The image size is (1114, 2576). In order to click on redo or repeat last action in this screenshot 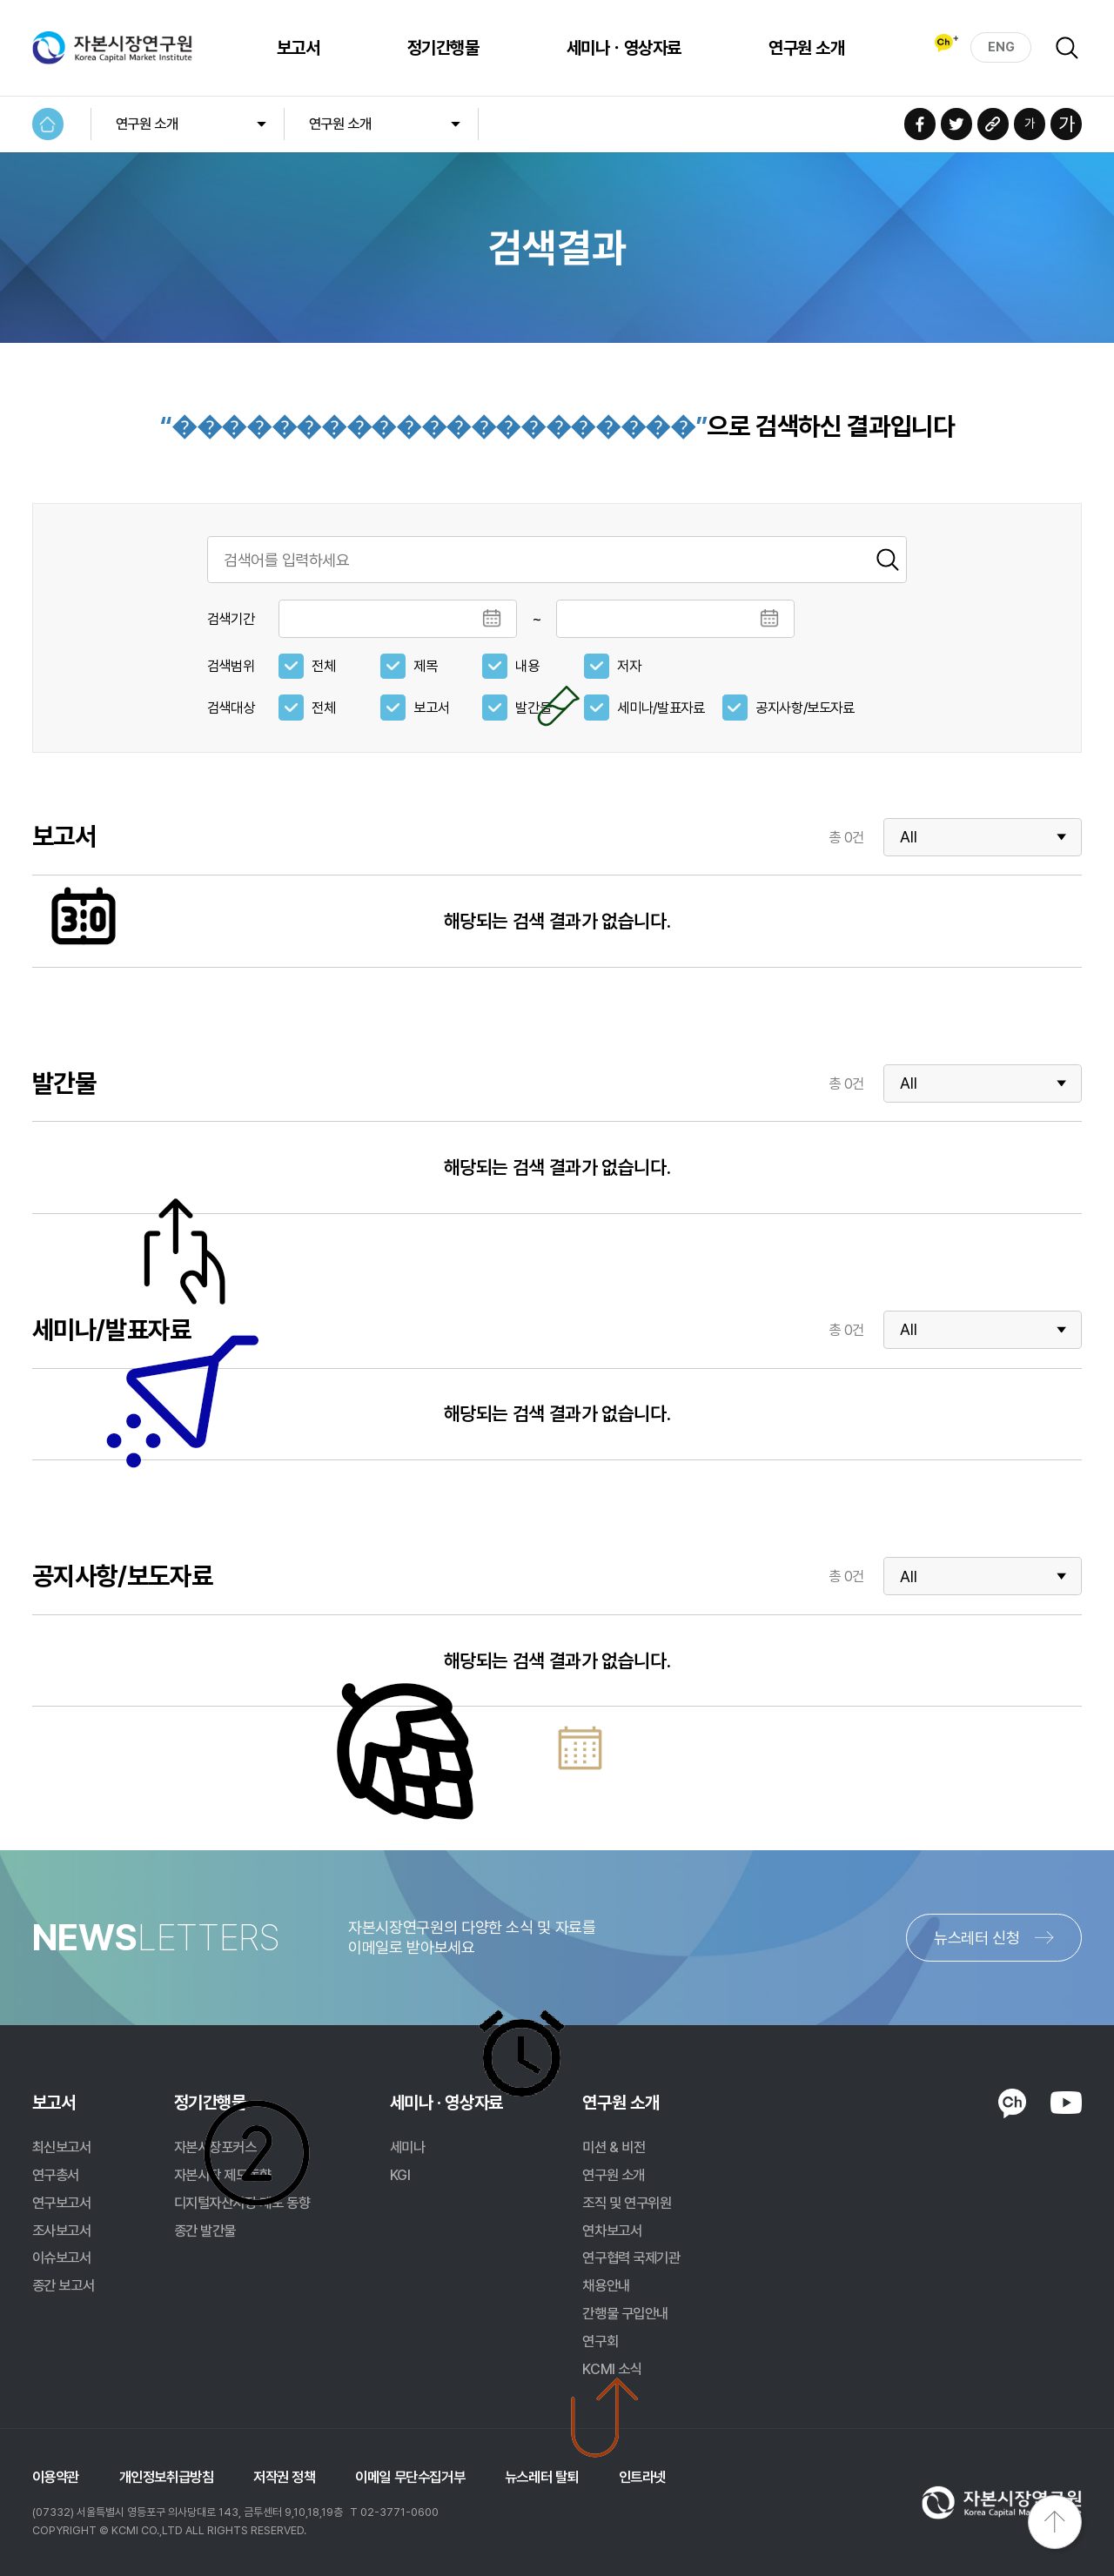, I will do `click(601, 2418)`.